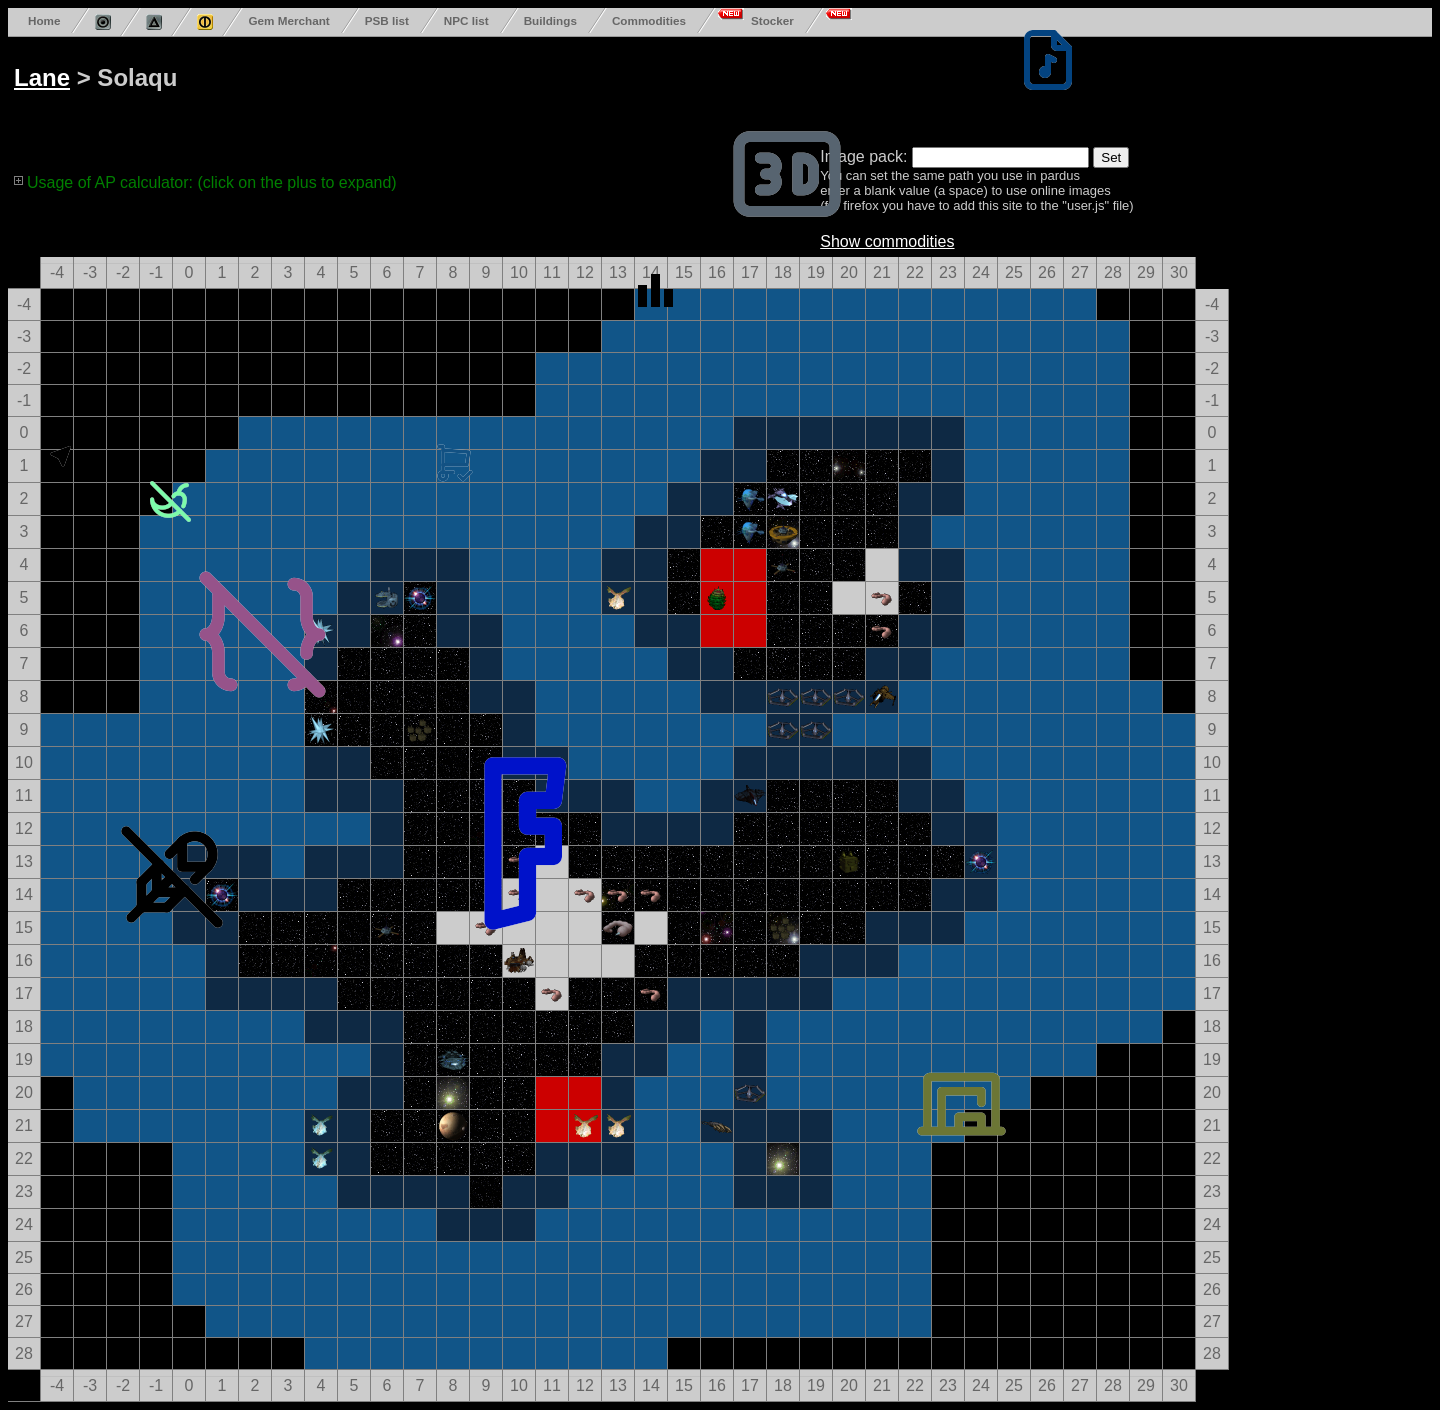 The width and height of the screenshot is (1440, 1410). Describe the element at coordinates (262, 634) in the screenshot. I see `disable code formatting or syntax highlighting` at that location.